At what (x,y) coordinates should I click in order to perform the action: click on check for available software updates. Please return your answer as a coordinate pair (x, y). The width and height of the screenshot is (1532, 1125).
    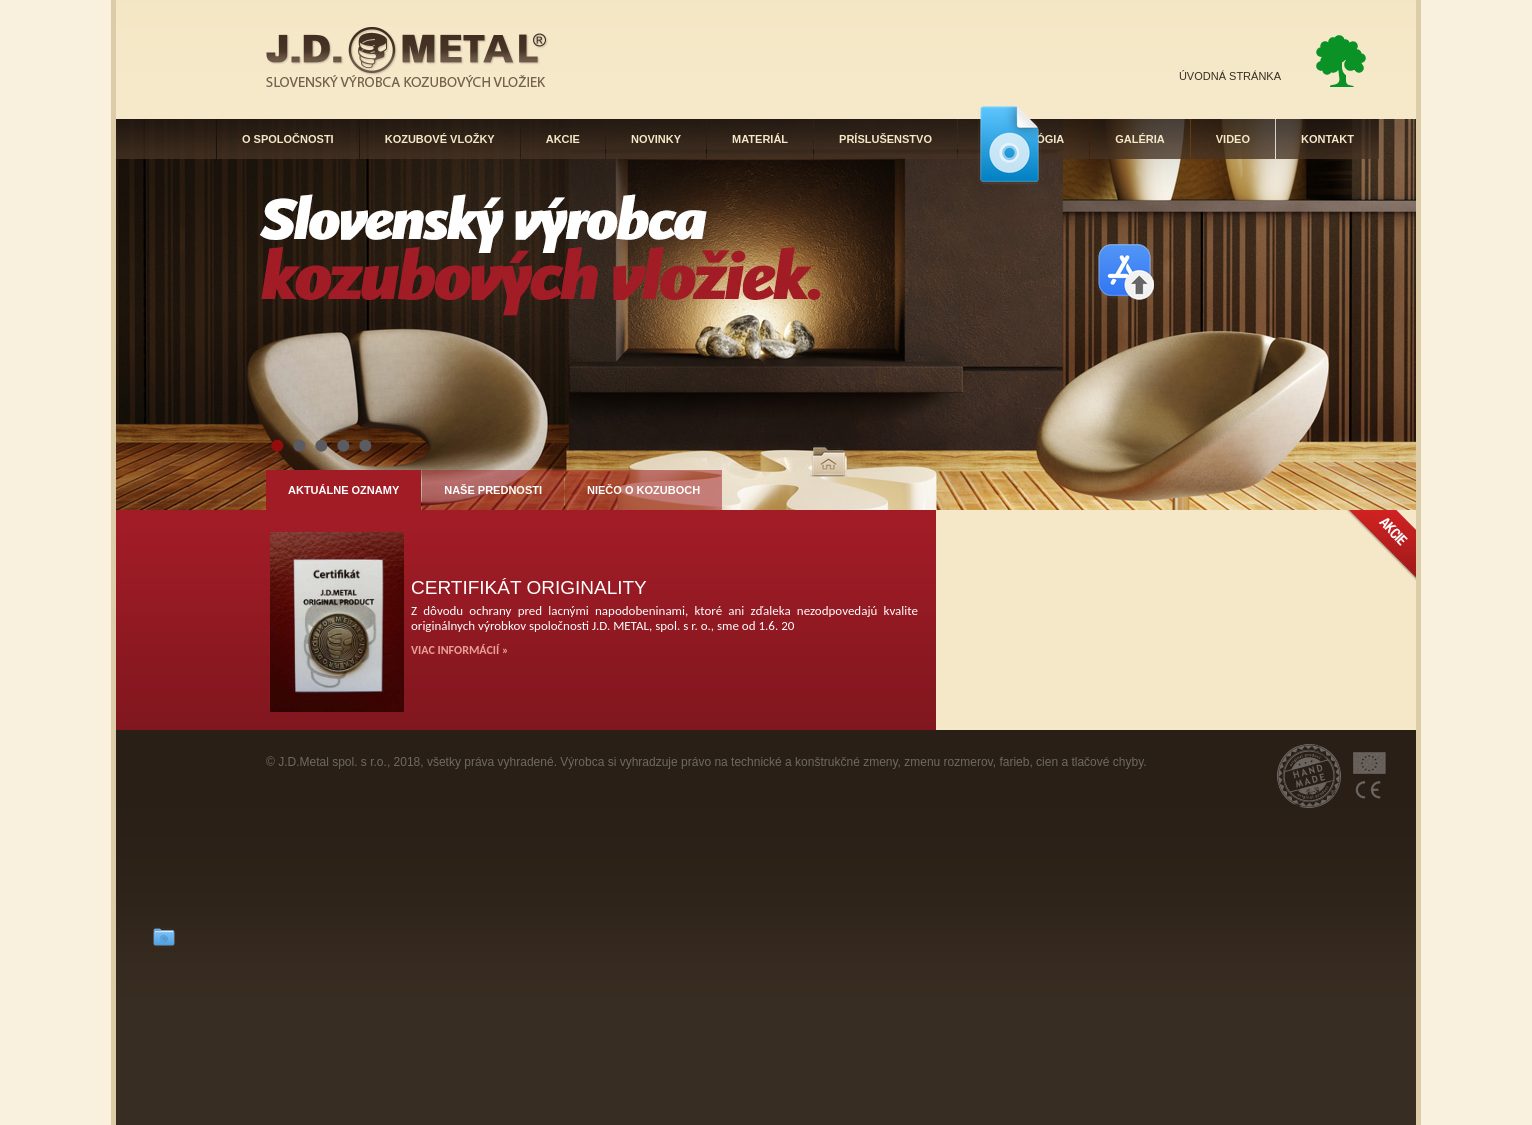
    Looking at the image, I should click on (1125, 271).